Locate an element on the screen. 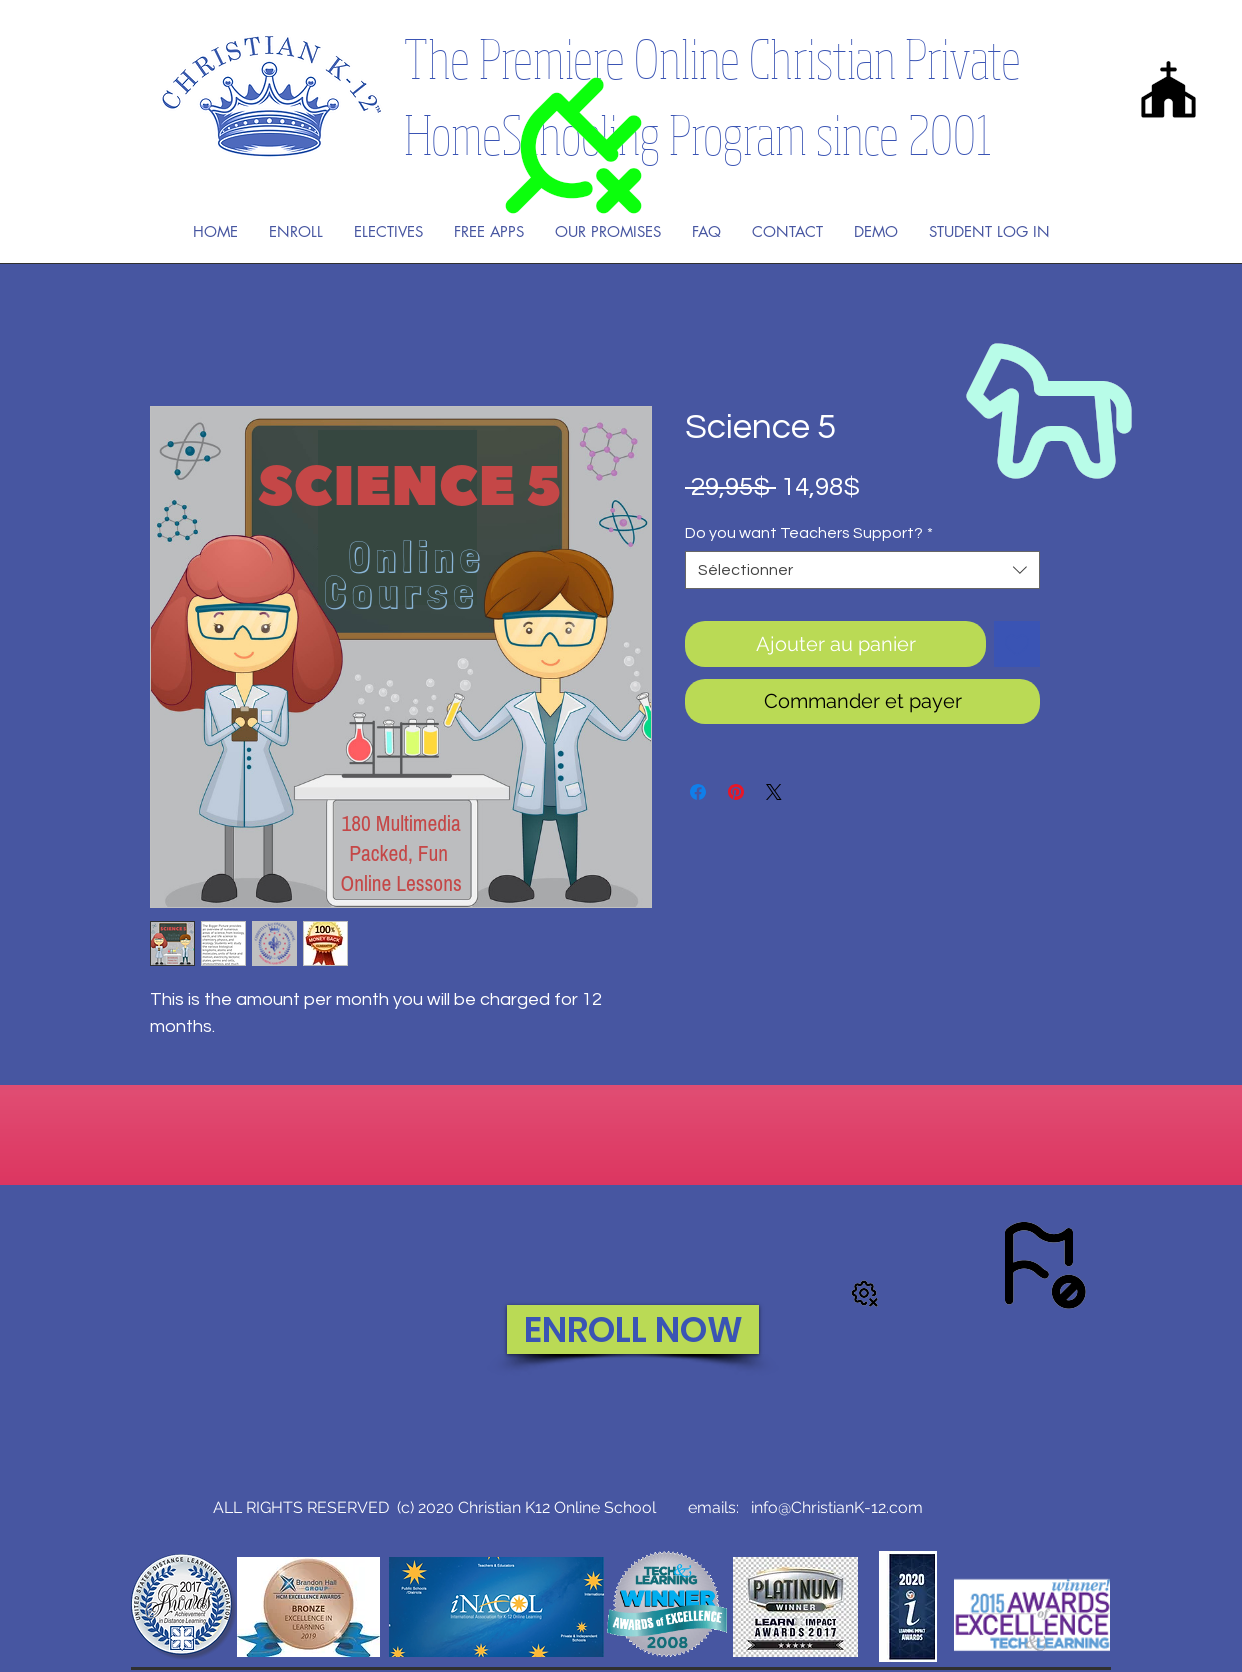 The width and height of the screenshot is (1242, 1672). remove or delete a settings configuration is located at coordinates (864, 1293).